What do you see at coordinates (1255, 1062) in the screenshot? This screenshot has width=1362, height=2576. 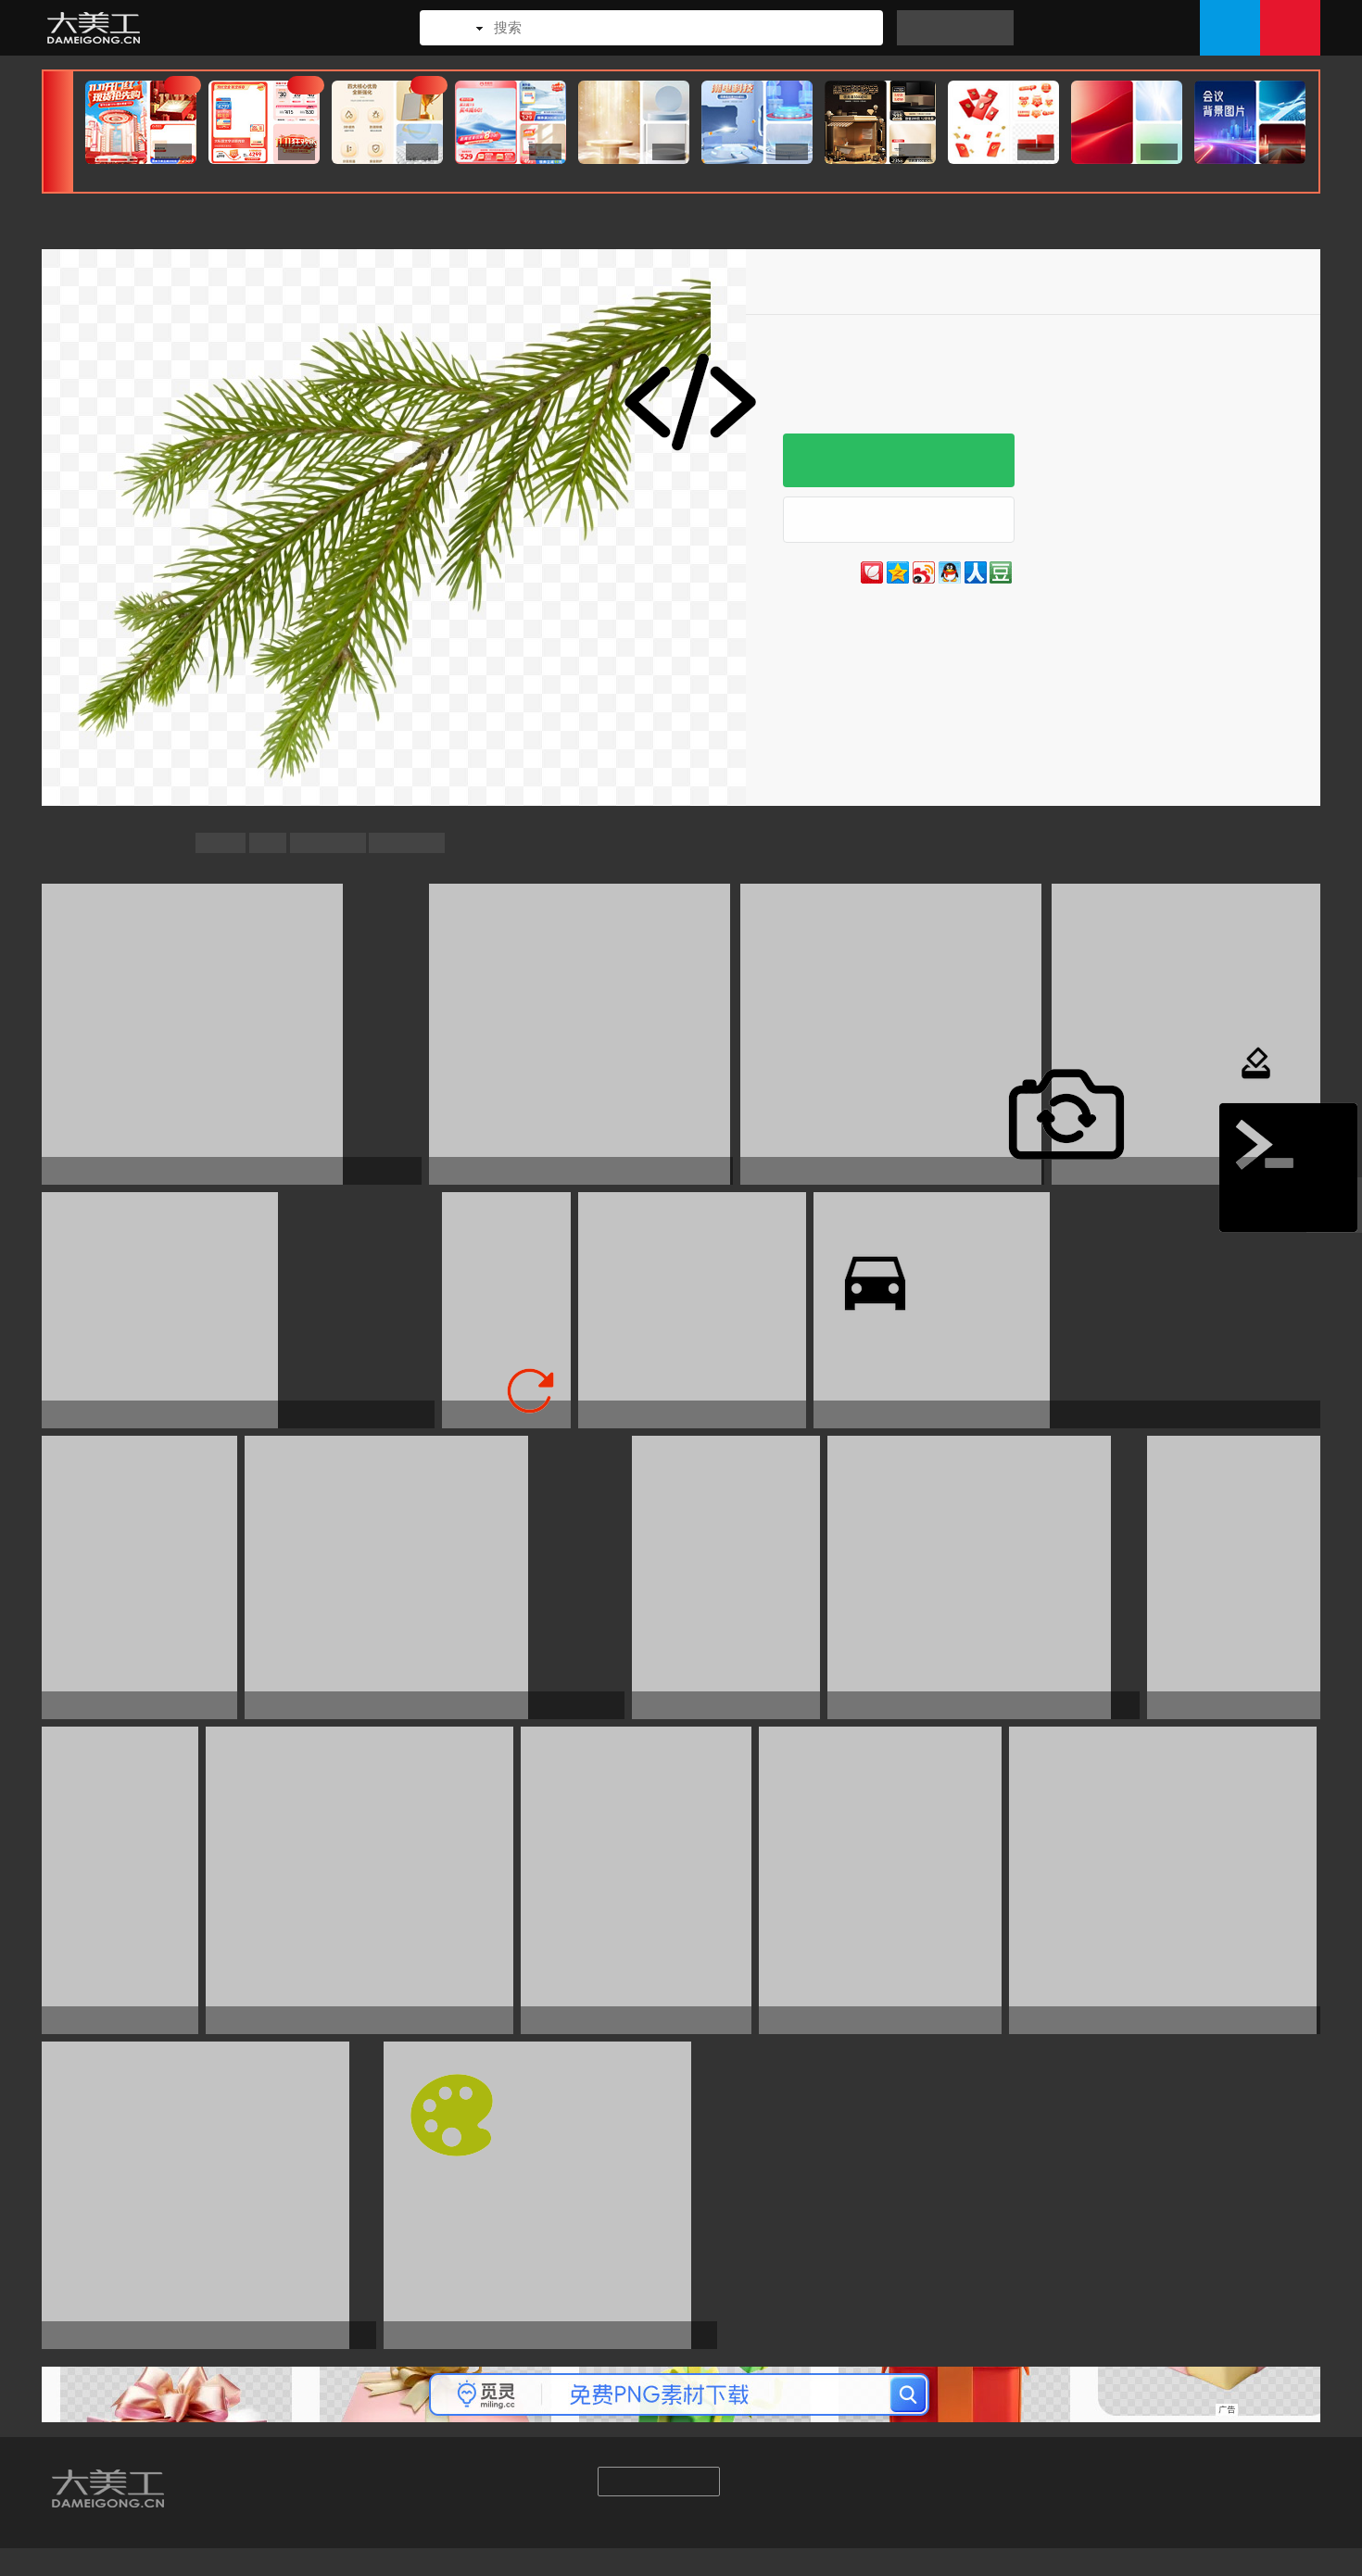 I see `cast your vote or submit a ballot` at bounding box center [1255, 1062].